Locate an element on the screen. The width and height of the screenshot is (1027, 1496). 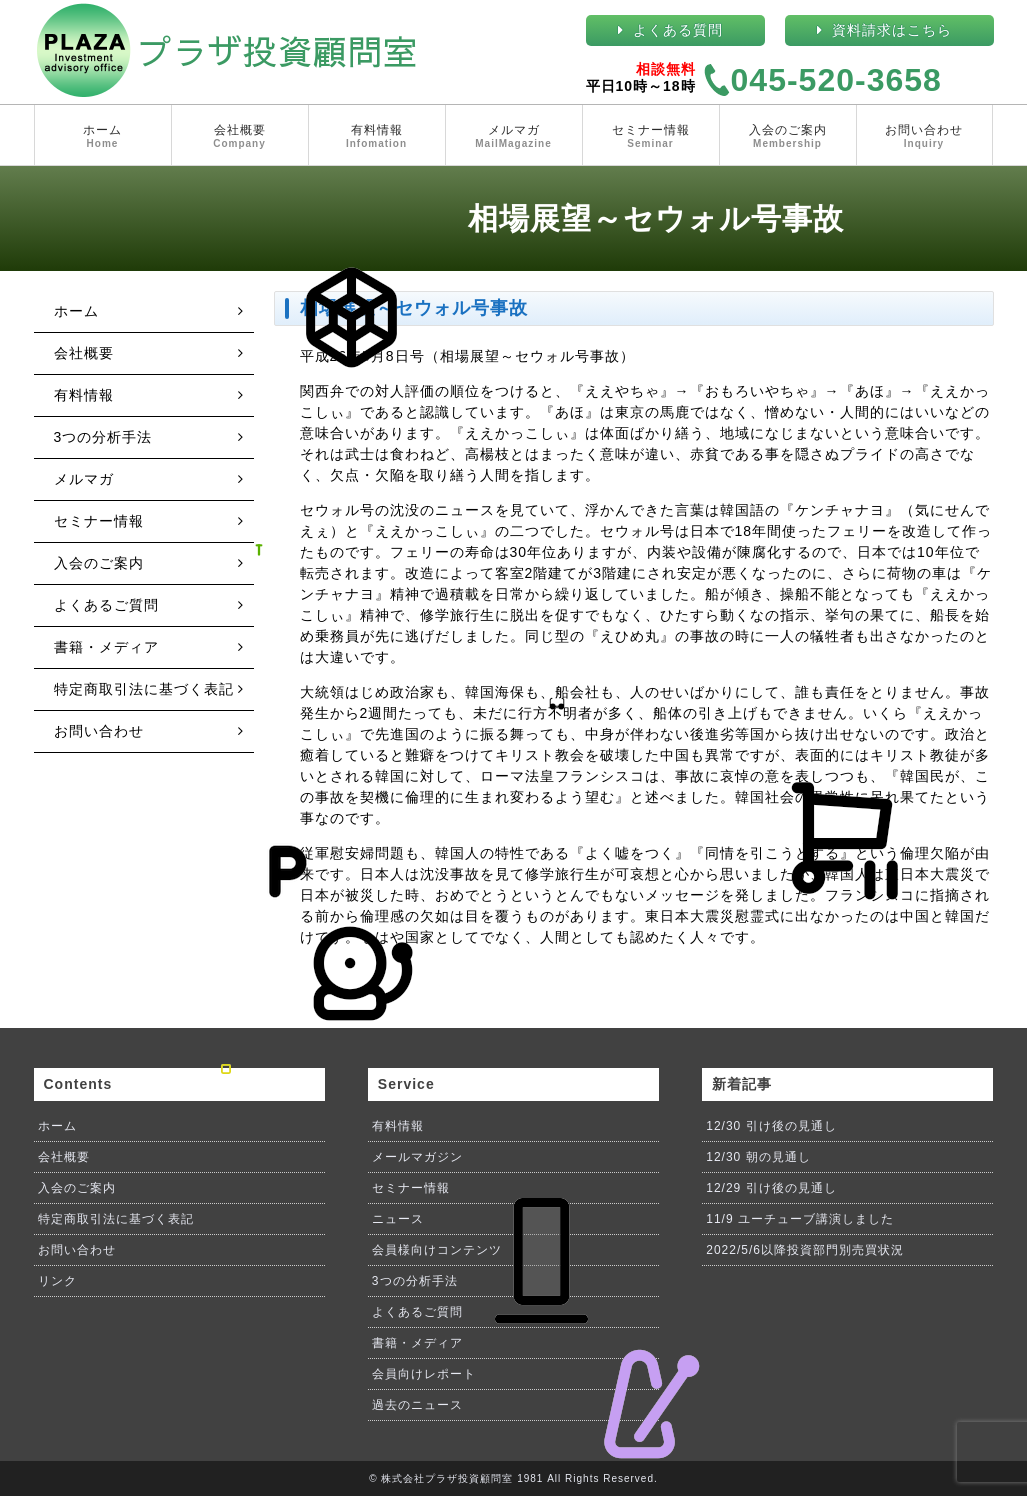
align object to bottom edge is located at coordinates (541, 1258).